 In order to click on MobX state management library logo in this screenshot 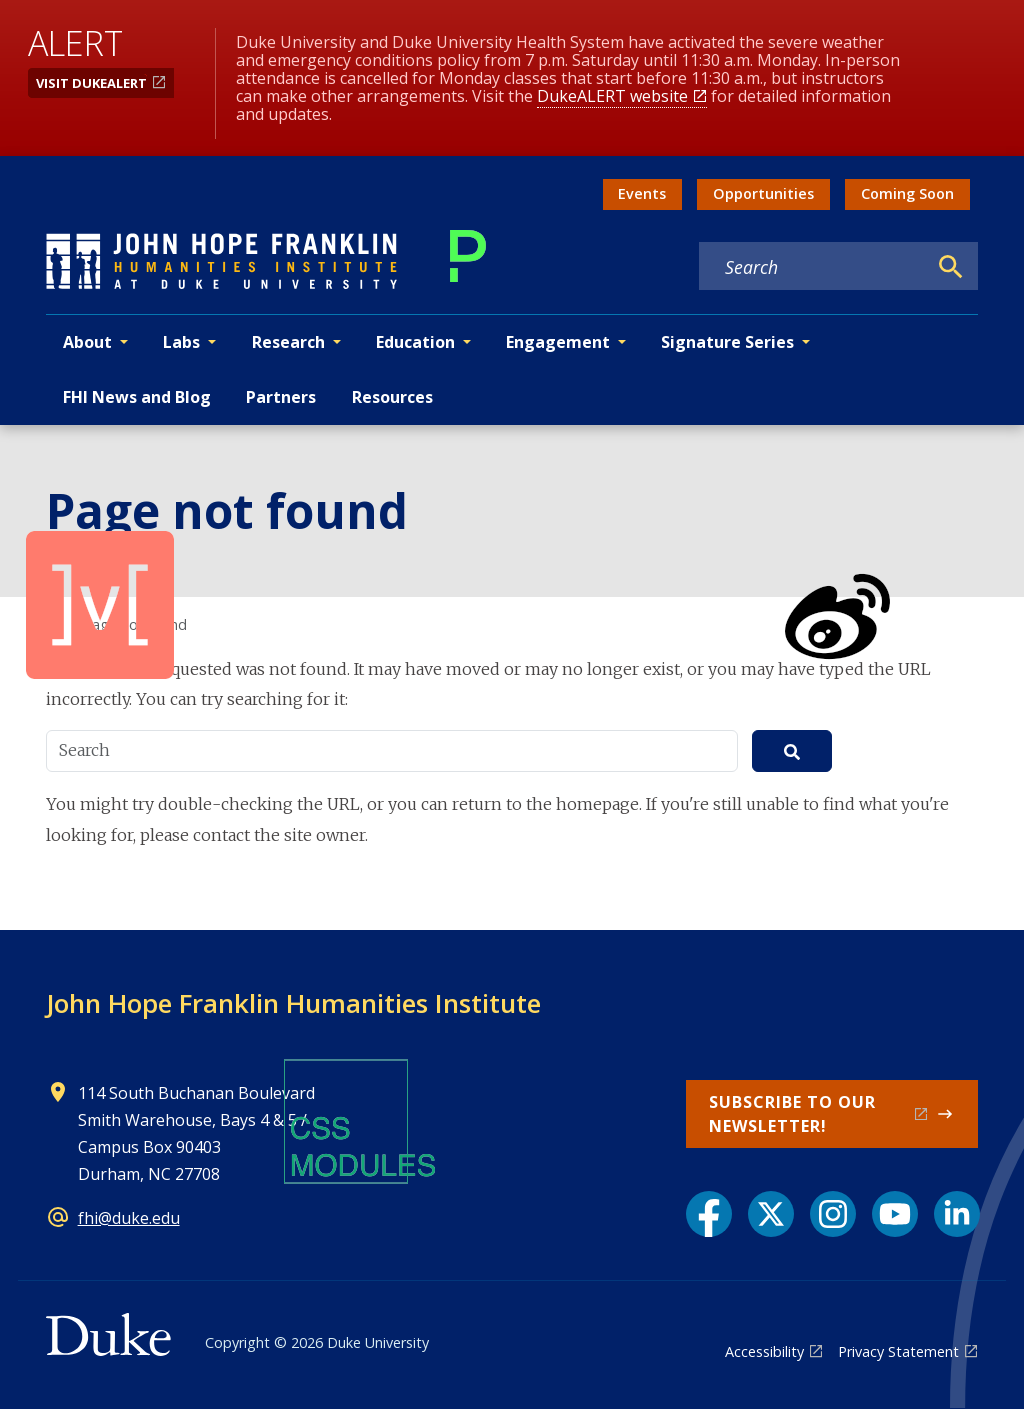, I will do `click(100, 605)`.